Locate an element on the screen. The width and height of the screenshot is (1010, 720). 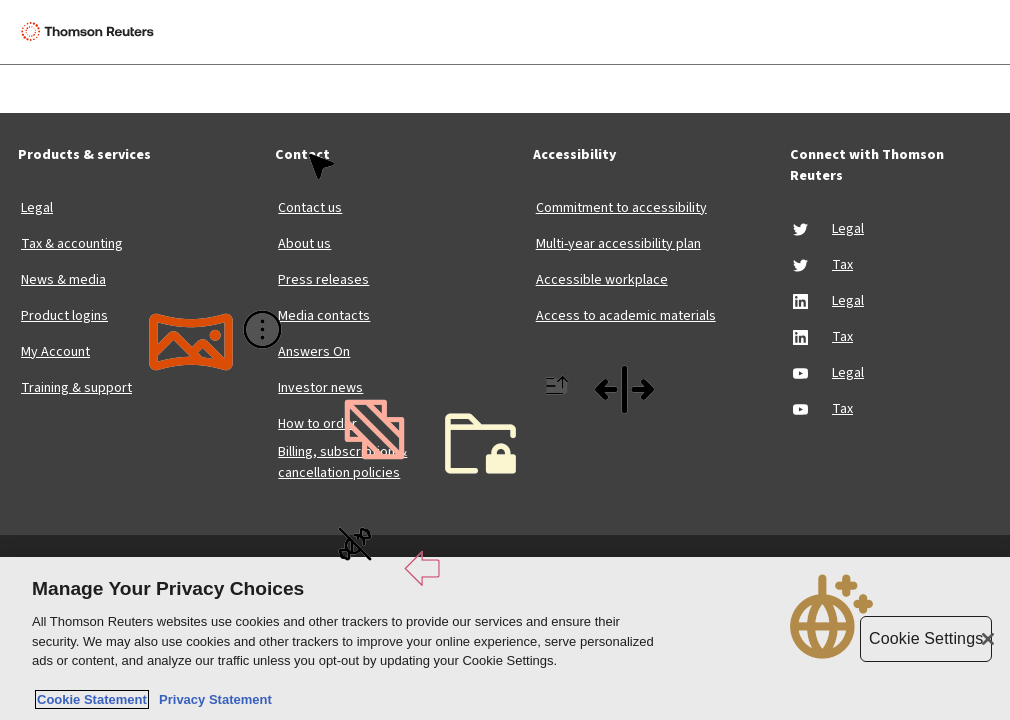
merge or unite selected layers is located at coordinates (374, 429).